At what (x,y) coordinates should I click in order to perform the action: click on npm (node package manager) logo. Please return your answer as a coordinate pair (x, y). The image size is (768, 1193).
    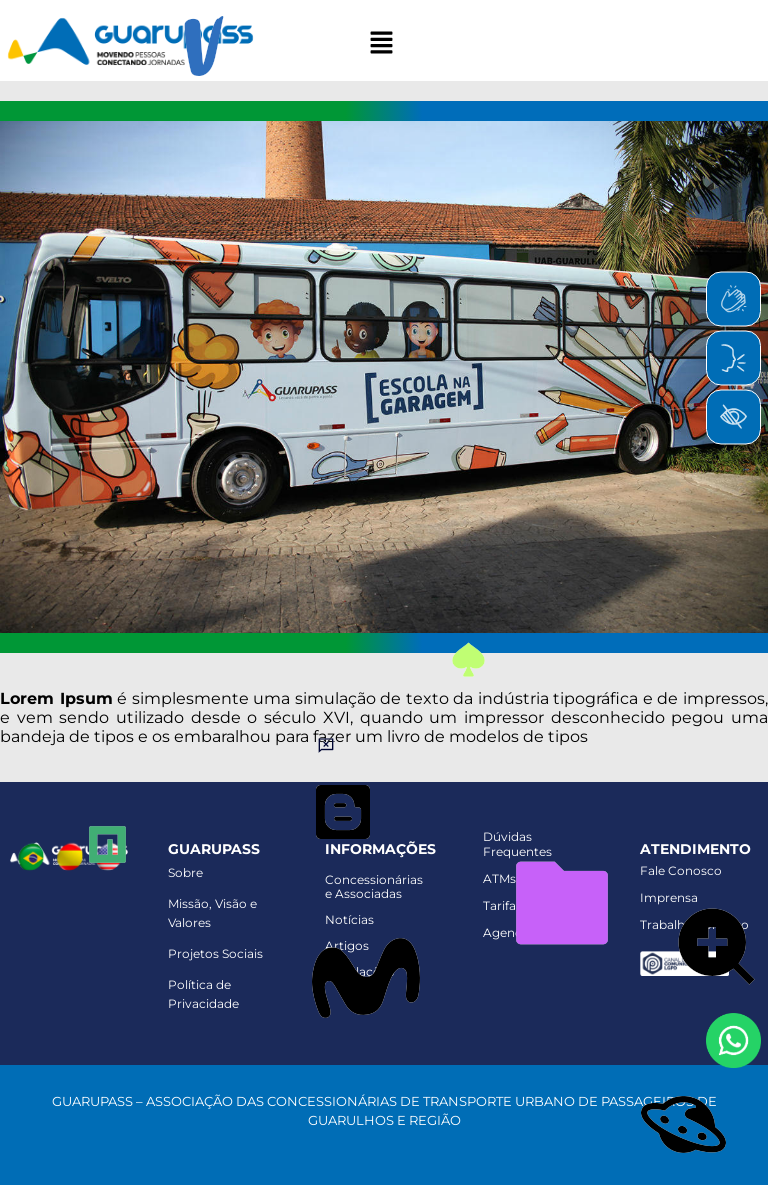
    Looking at the image, I should click on (107, 844).